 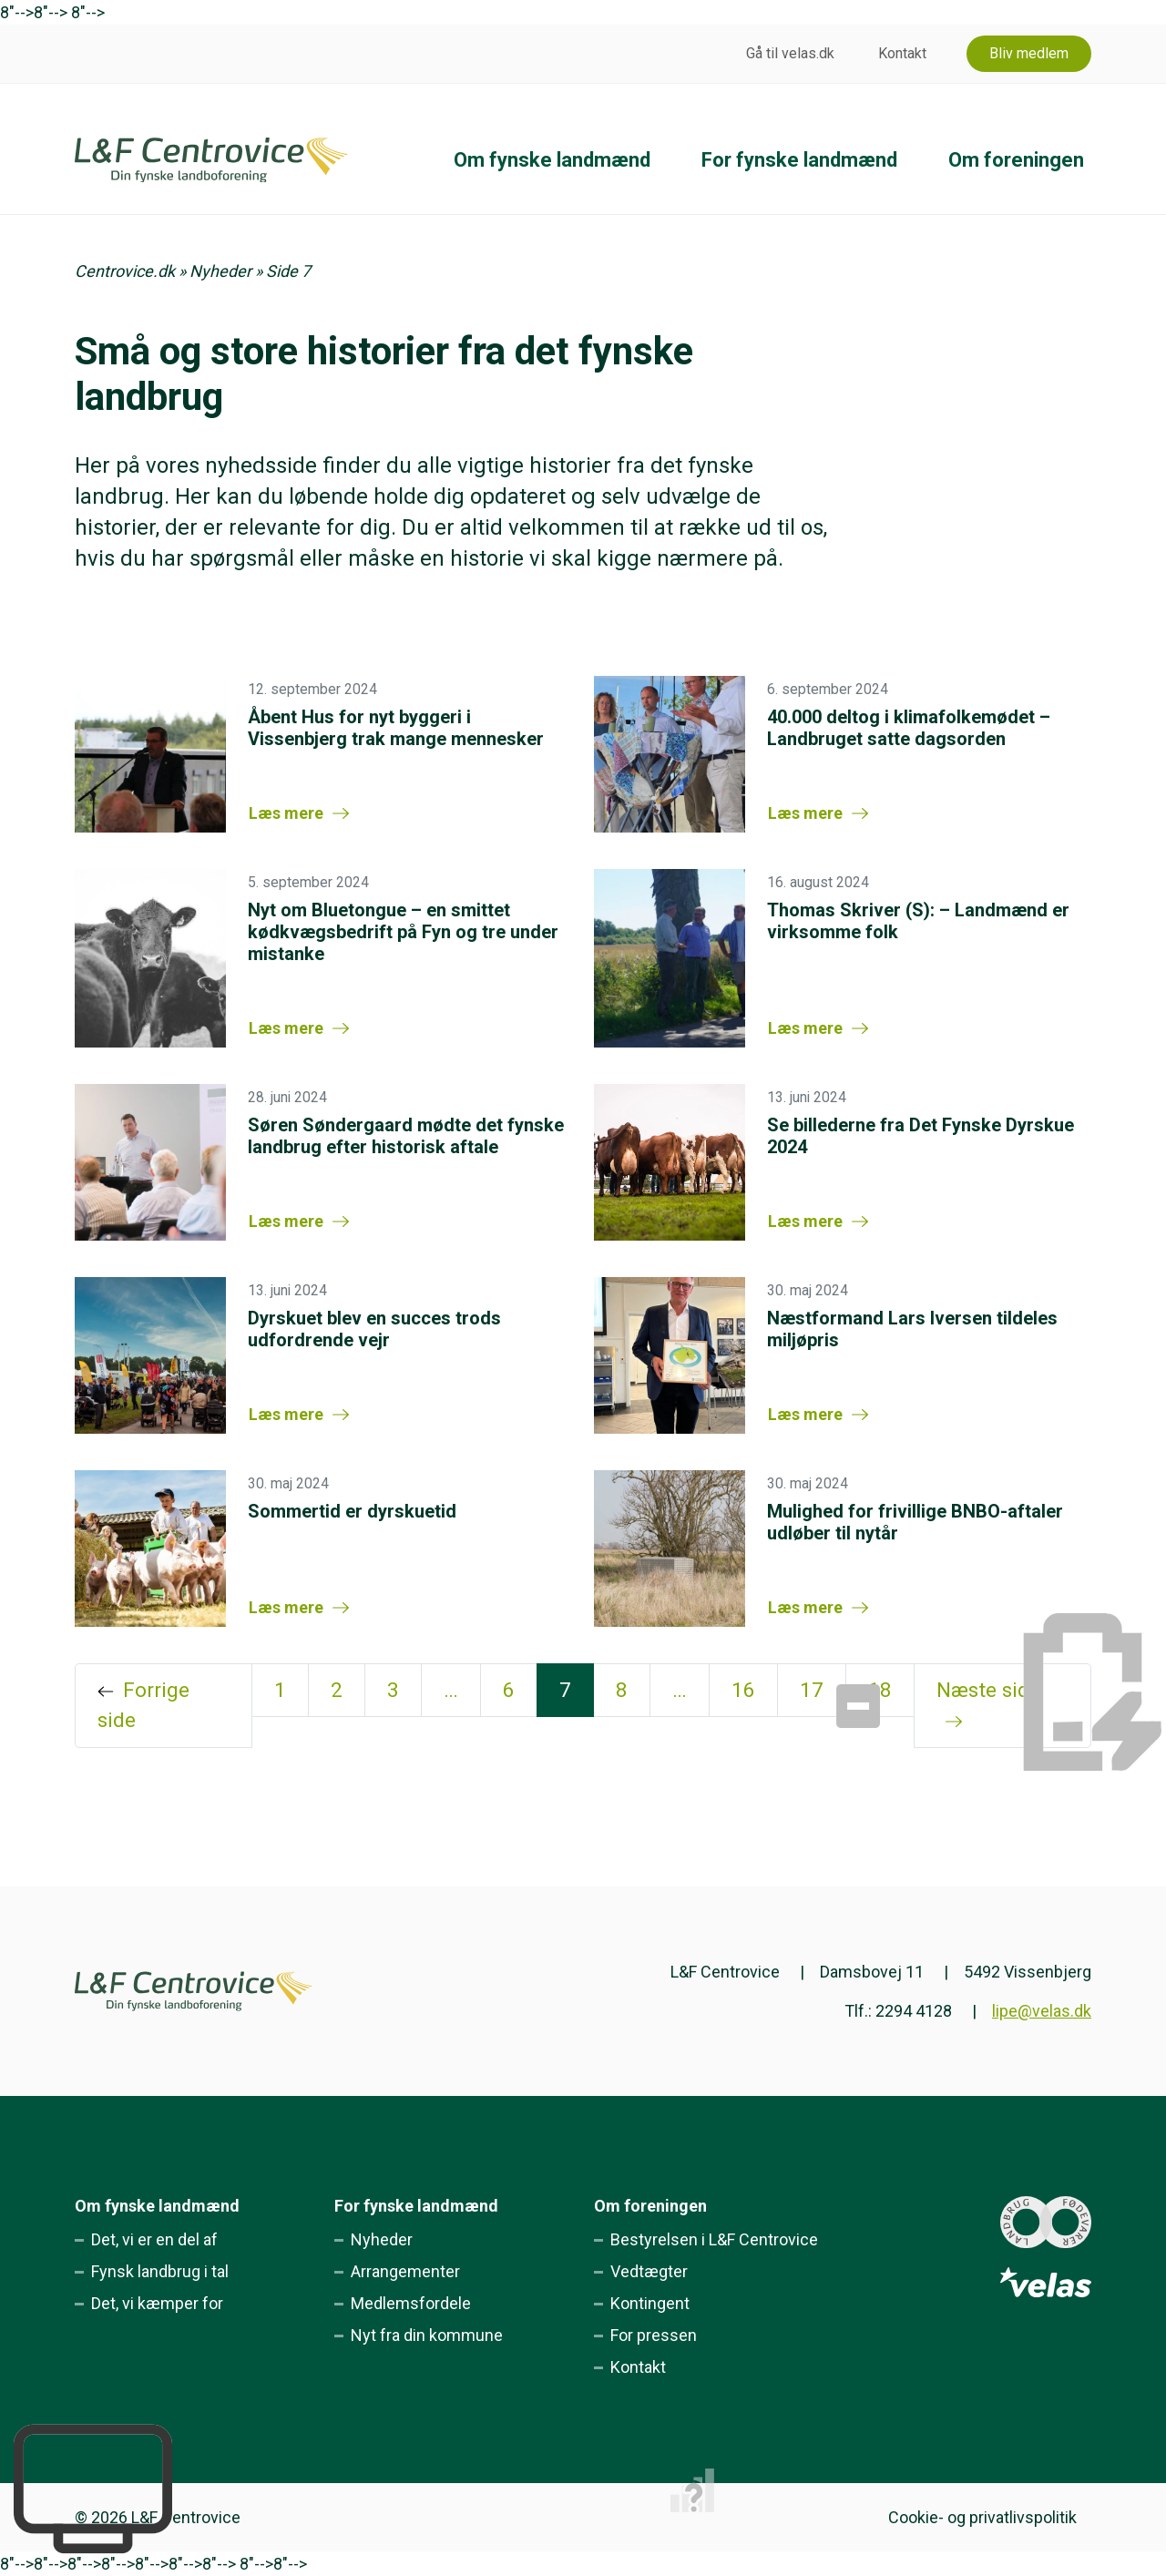 I want to click on zoom out to see more content, so click(x=858, y=1706).